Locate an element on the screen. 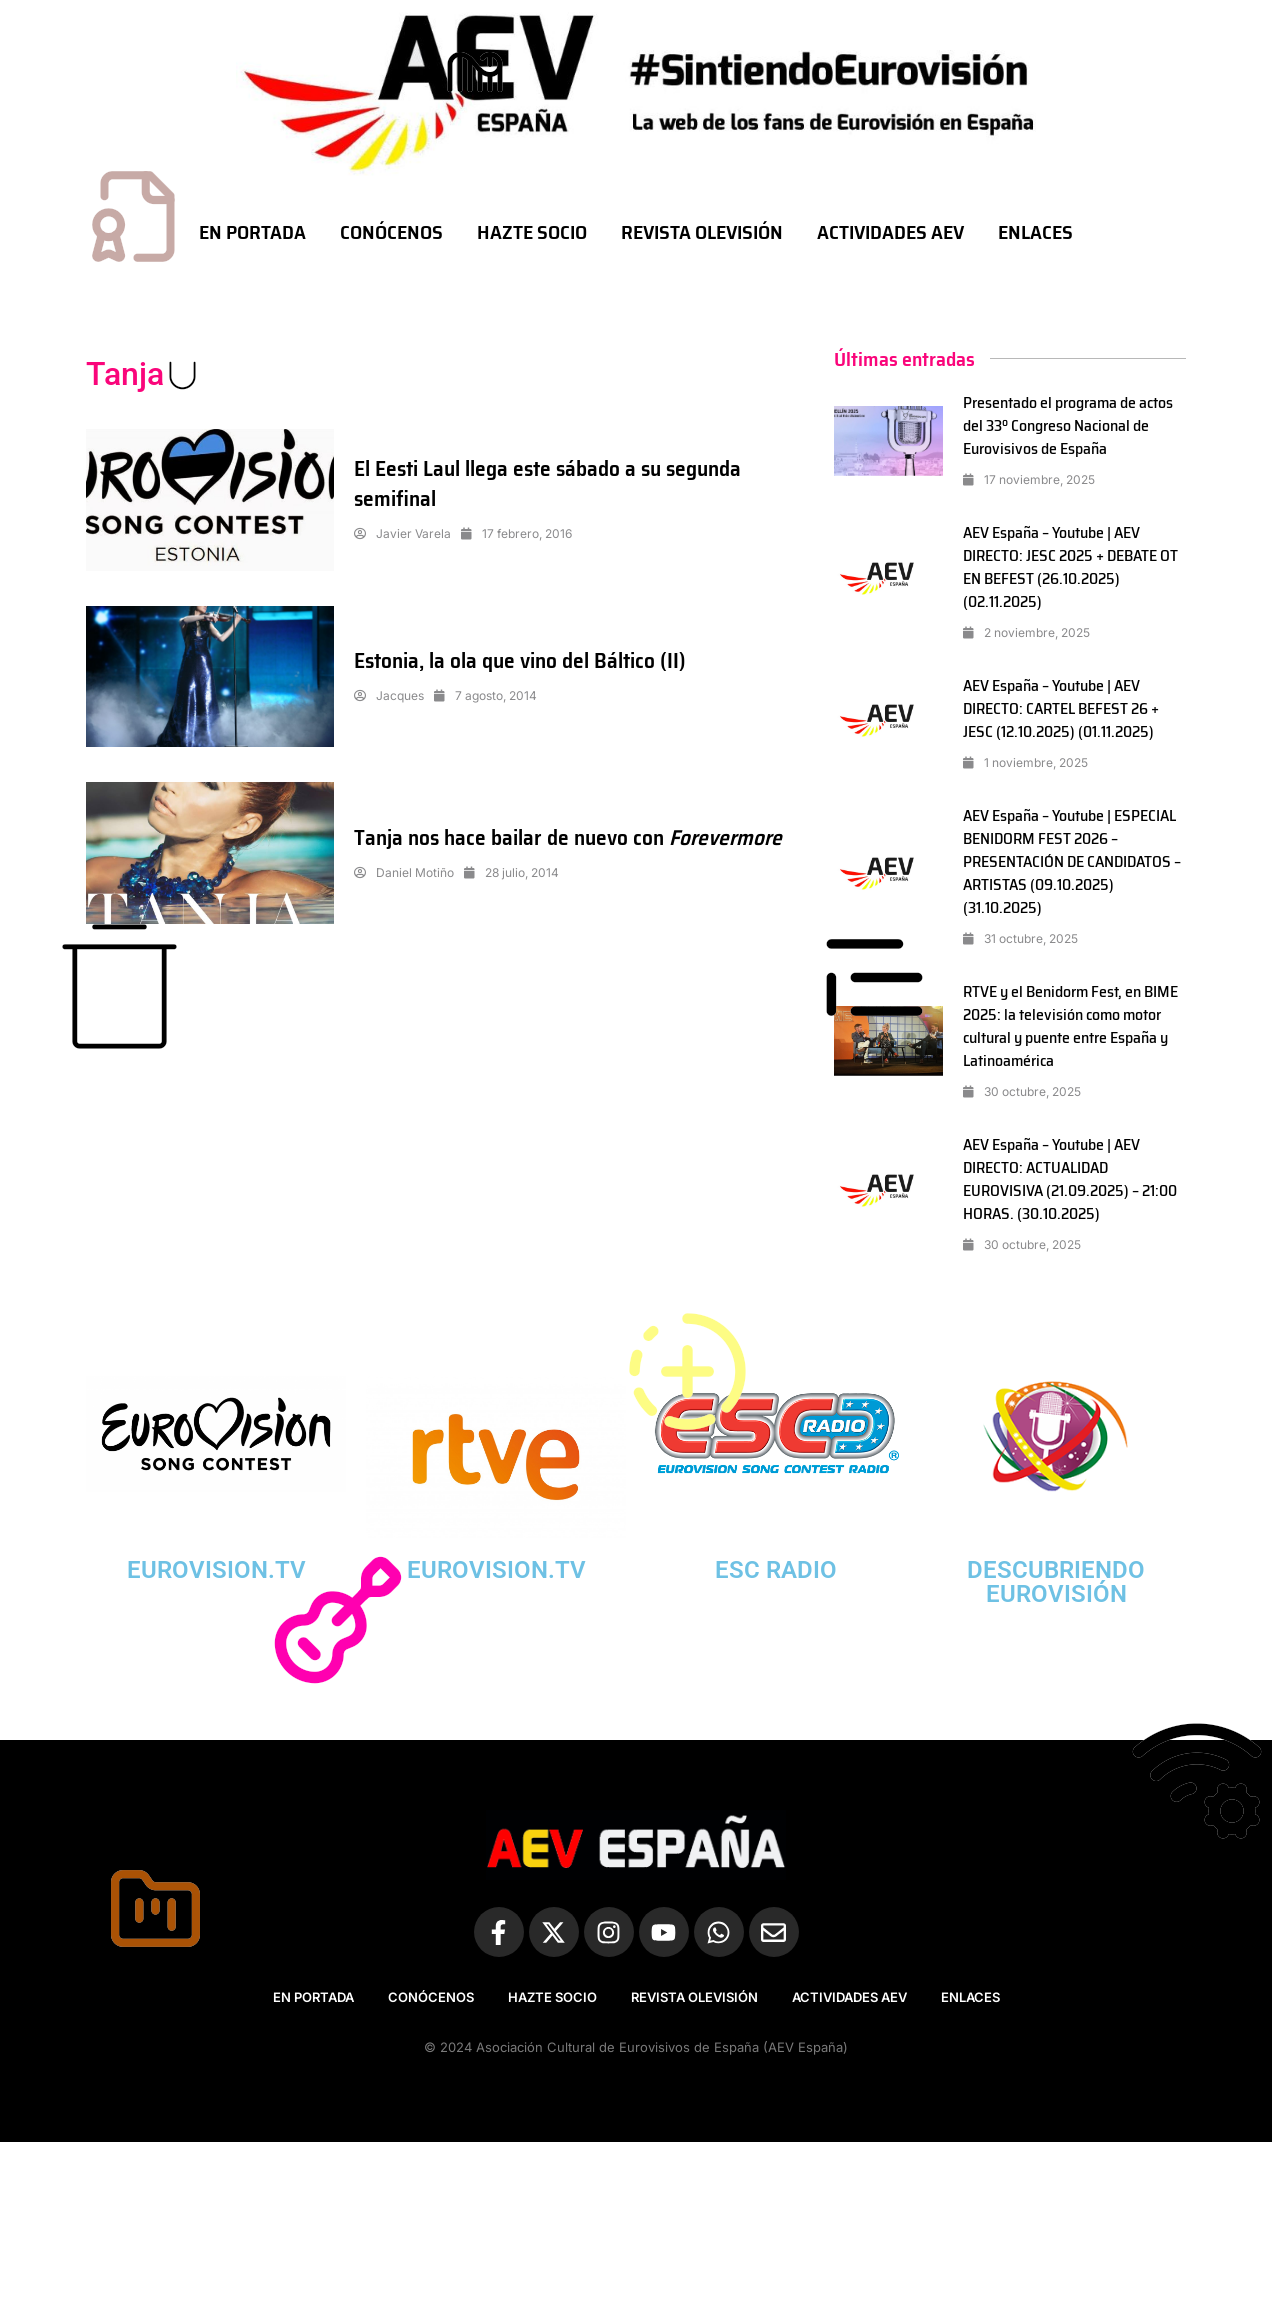 The image size is (1272, 2316). access music or instrument settings is located at coordinates (338, 1620).